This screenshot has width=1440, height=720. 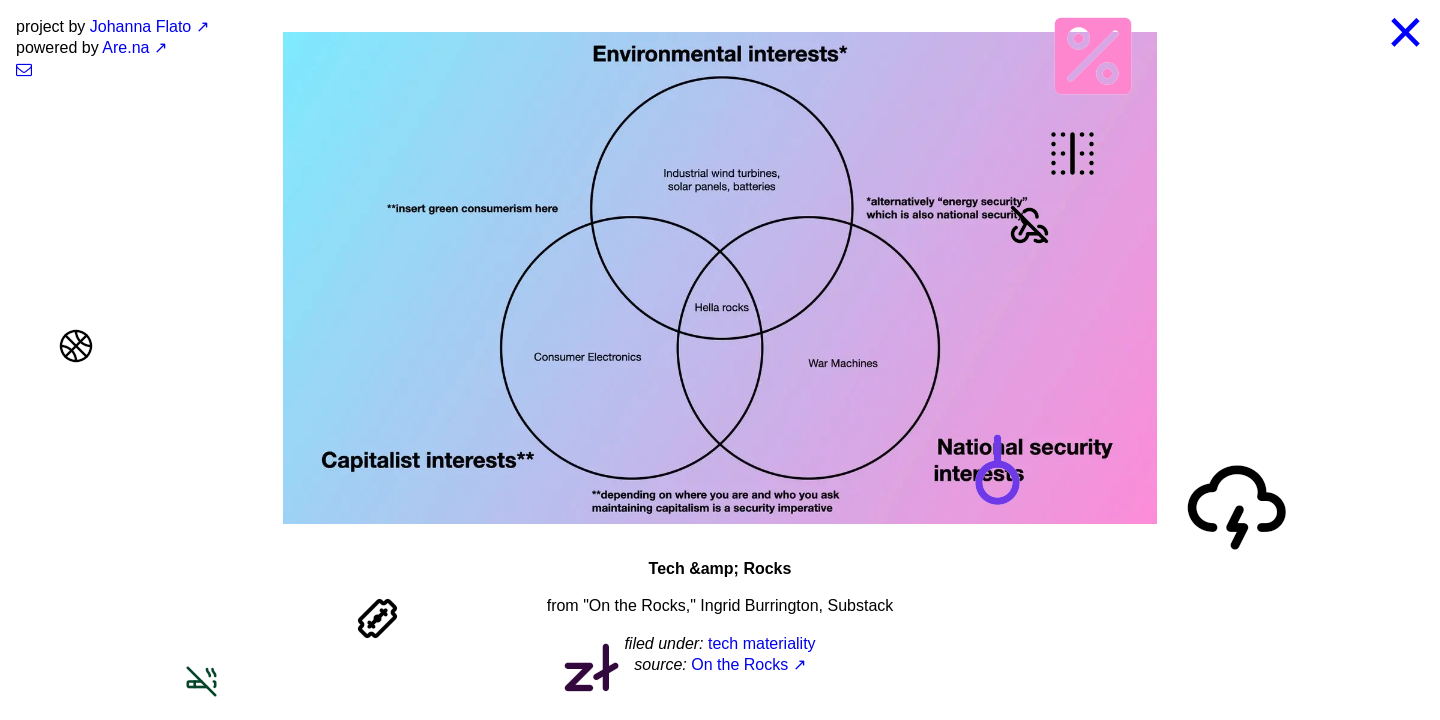 I want to click on access sports scores and updates, so click(x=76, y=346).